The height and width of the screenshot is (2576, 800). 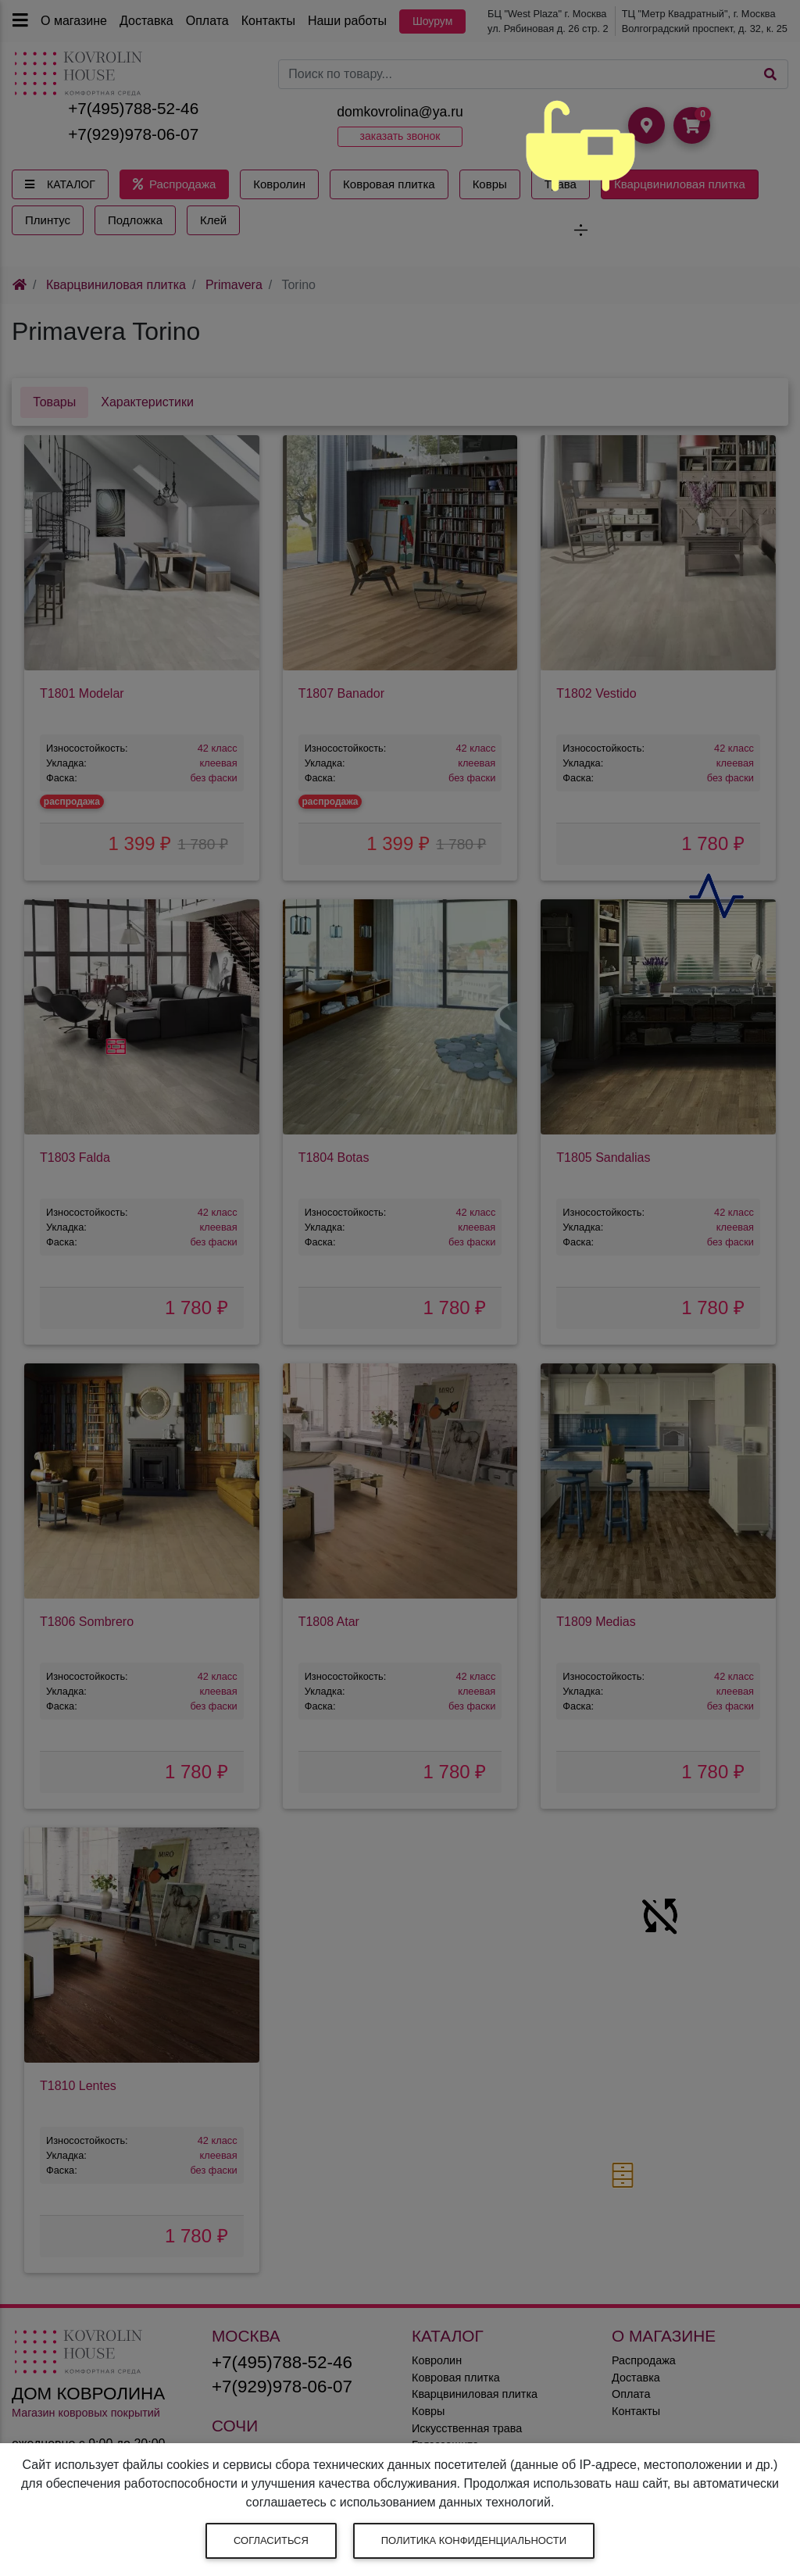 What do you see at coordinates (580, 148) in the screenshot?
I see `indicates bathroom or bathing facilities` at bounding box center [580, 148].